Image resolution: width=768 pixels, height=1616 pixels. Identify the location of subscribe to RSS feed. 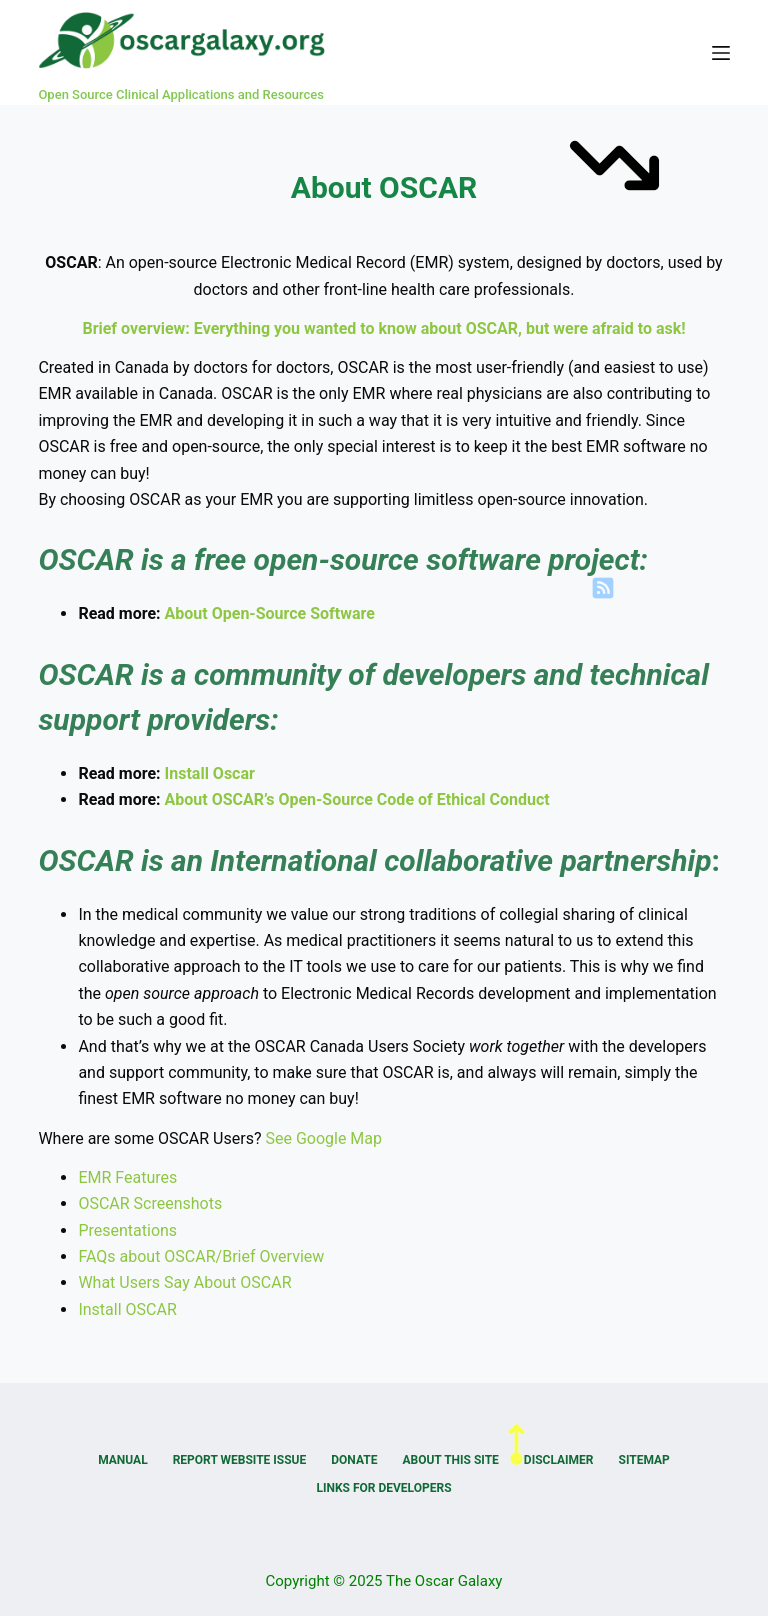
(603, 588).